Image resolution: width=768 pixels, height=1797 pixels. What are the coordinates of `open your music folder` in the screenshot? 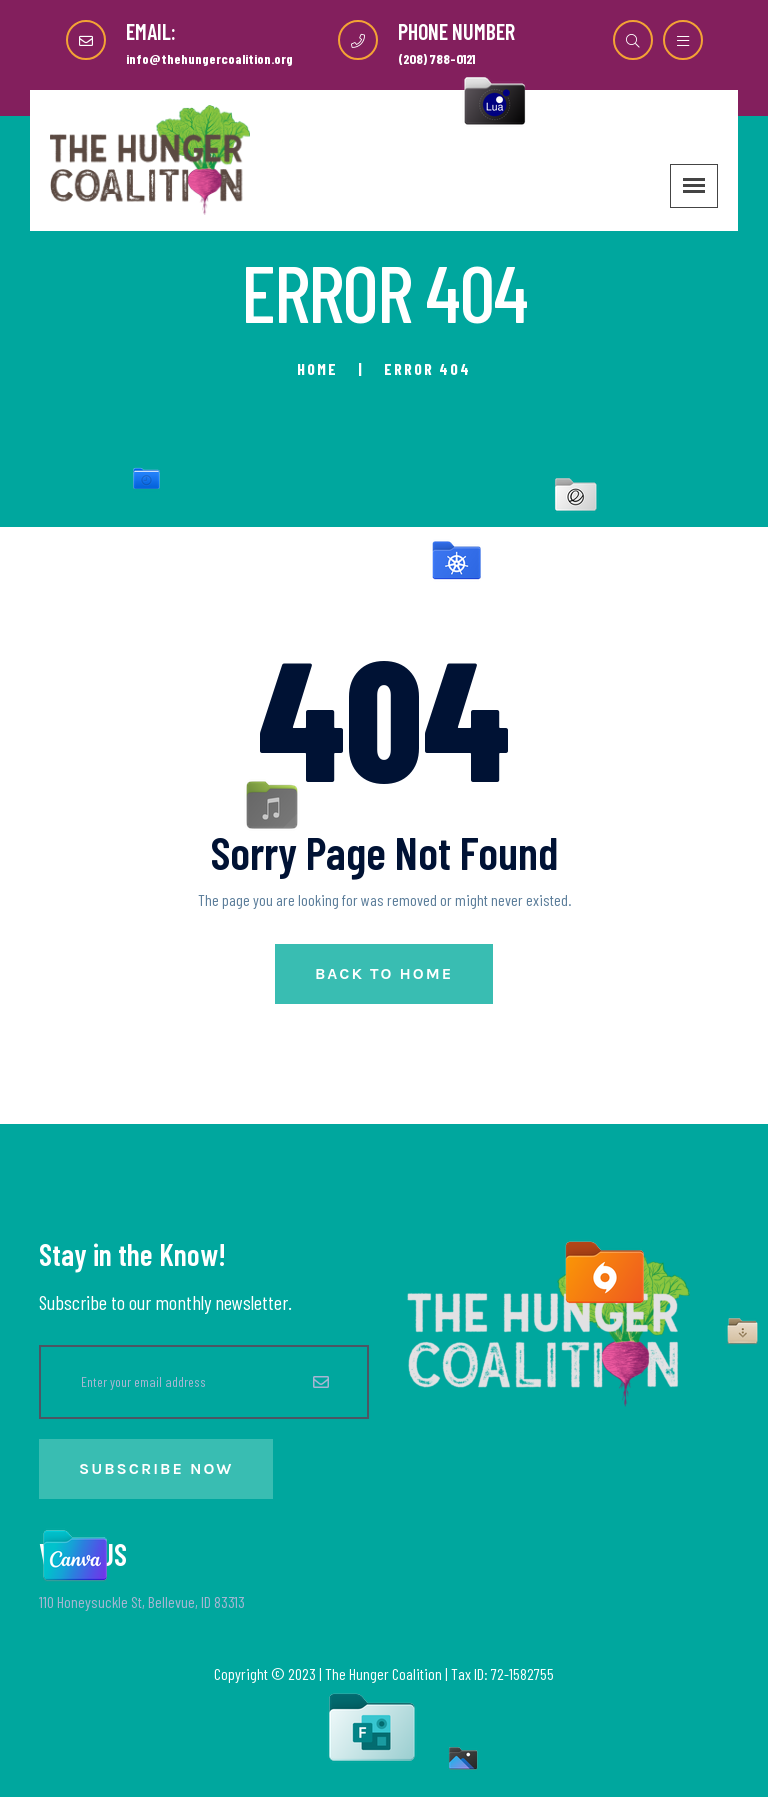 It's located at (272, 805).